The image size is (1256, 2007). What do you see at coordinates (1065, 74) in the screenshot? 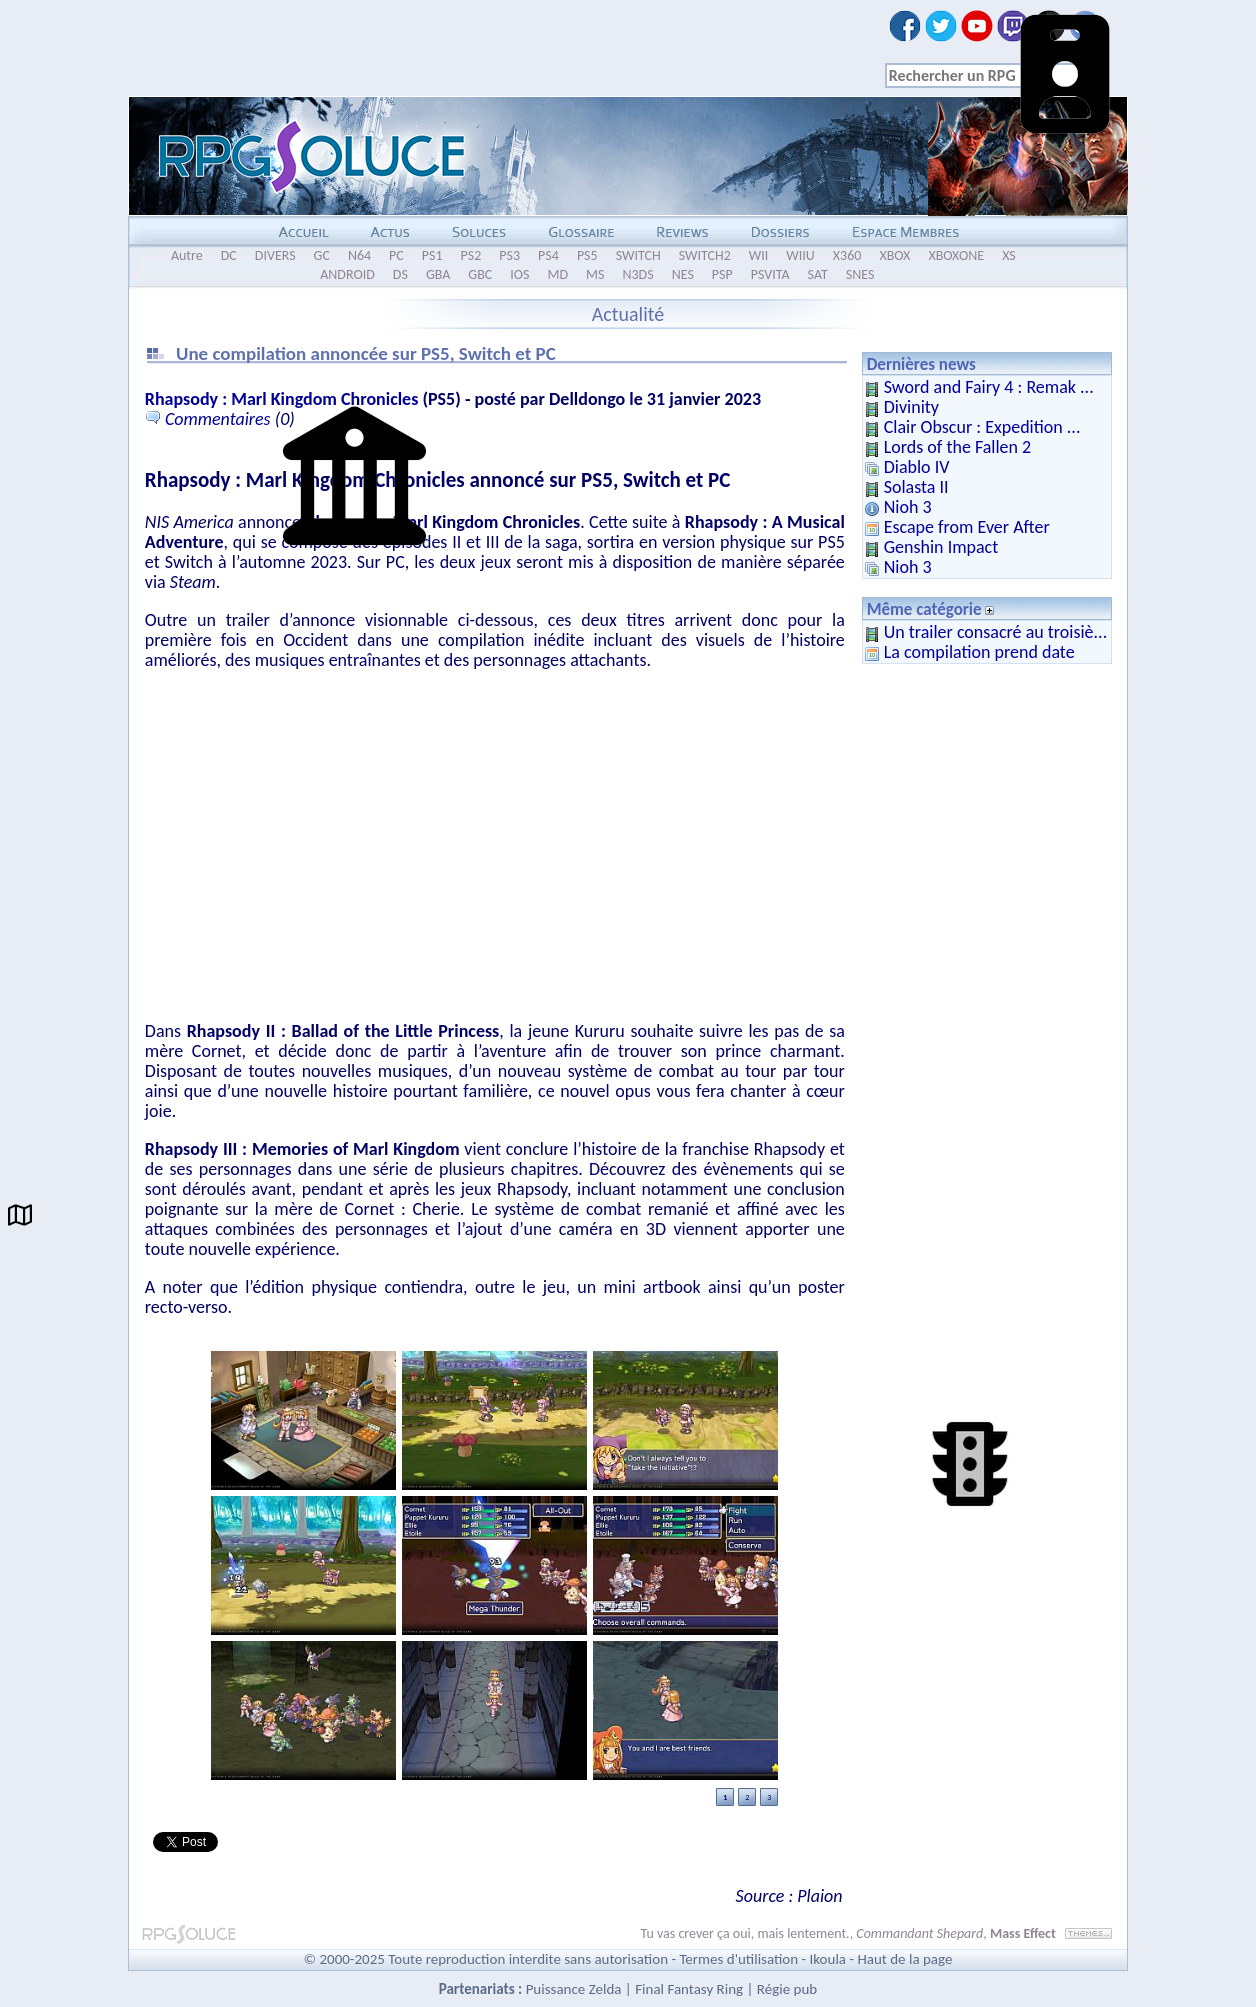
I see `view user identification or profile badge` at bounding box center [1065, 74].